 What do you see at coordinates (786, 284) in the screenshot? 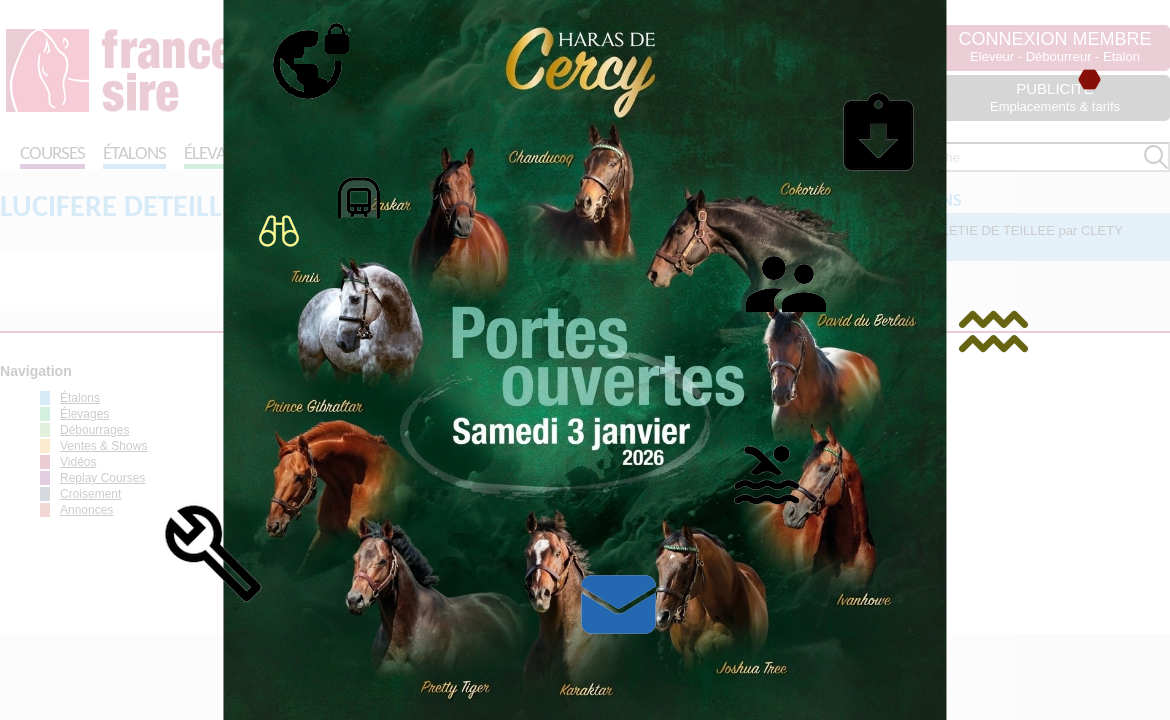
I see `manage team members or user accounts` at bounding box center [786, 284].